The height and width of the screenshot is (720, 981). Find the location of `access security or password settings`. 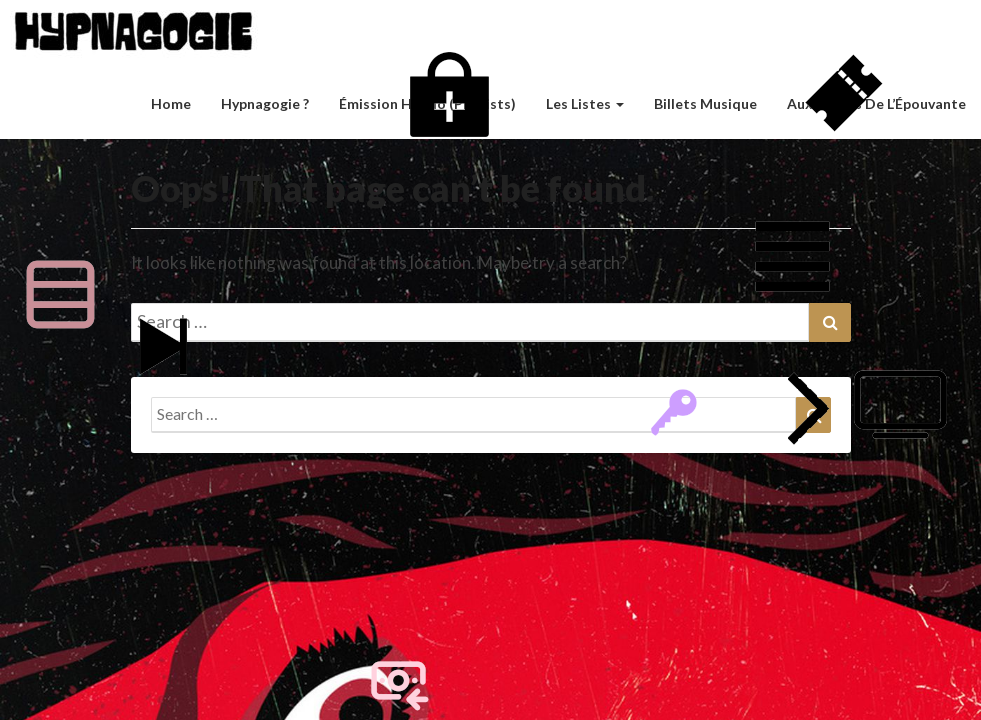

access security or password settings is located at coordinates (673, 412).